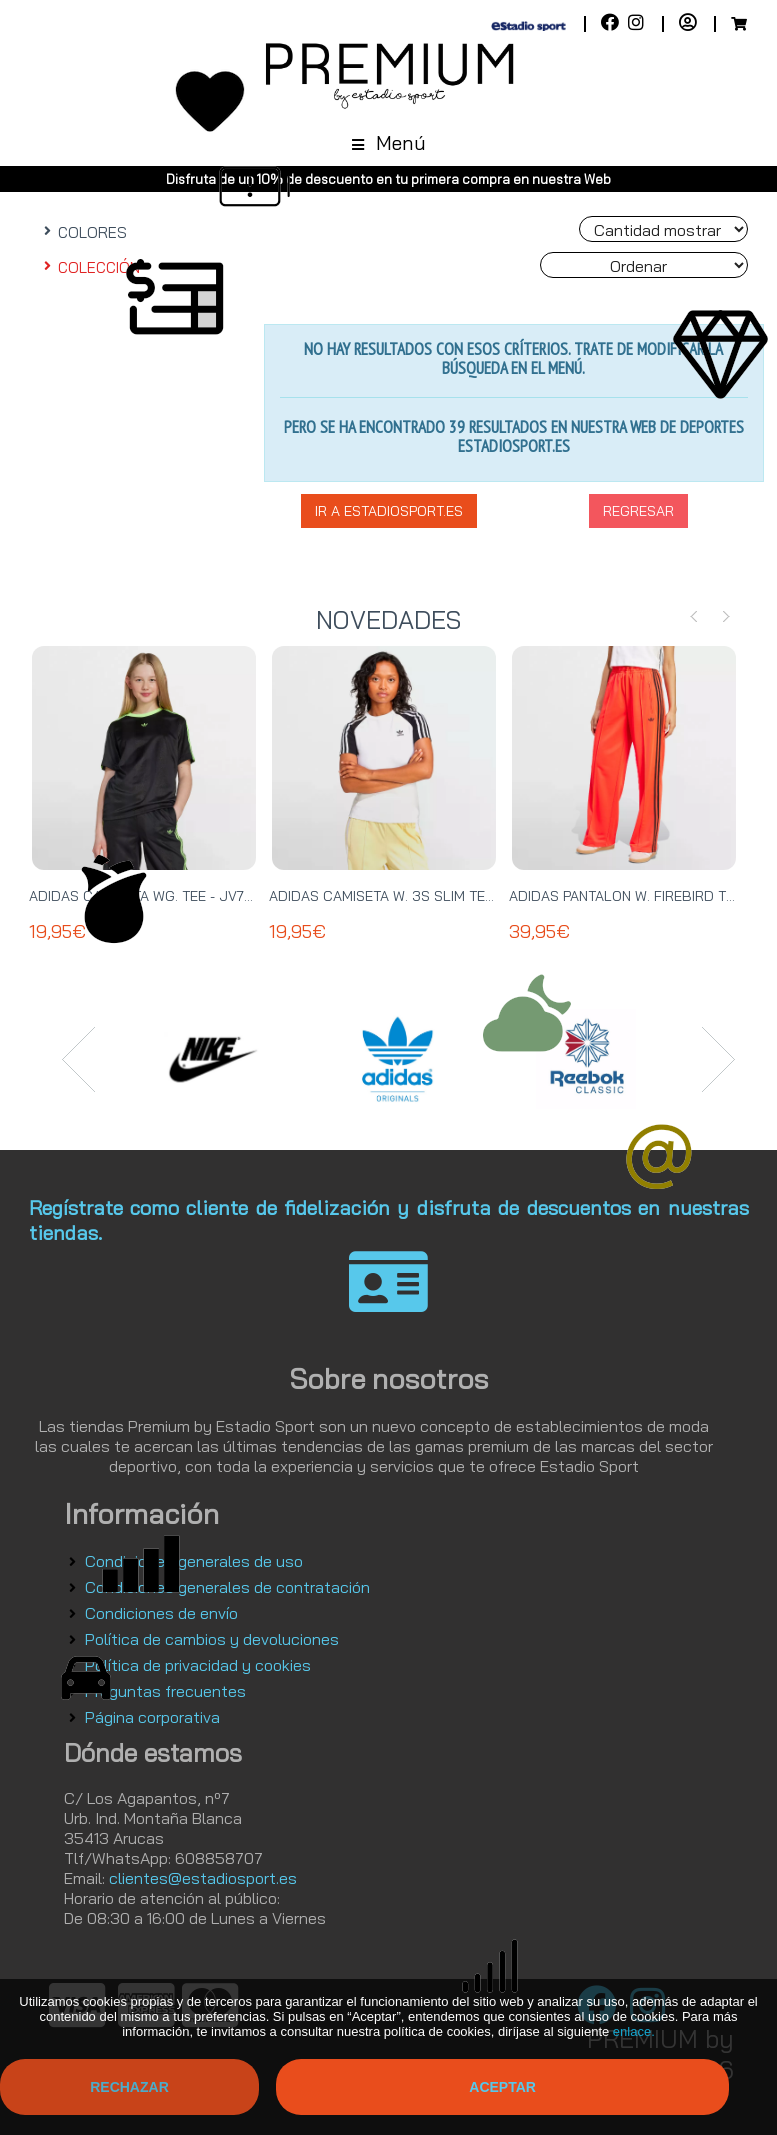 This screenshot has width=777, height=2135. I want to click on indicates cellular network signal strength, so click(141, 1564).